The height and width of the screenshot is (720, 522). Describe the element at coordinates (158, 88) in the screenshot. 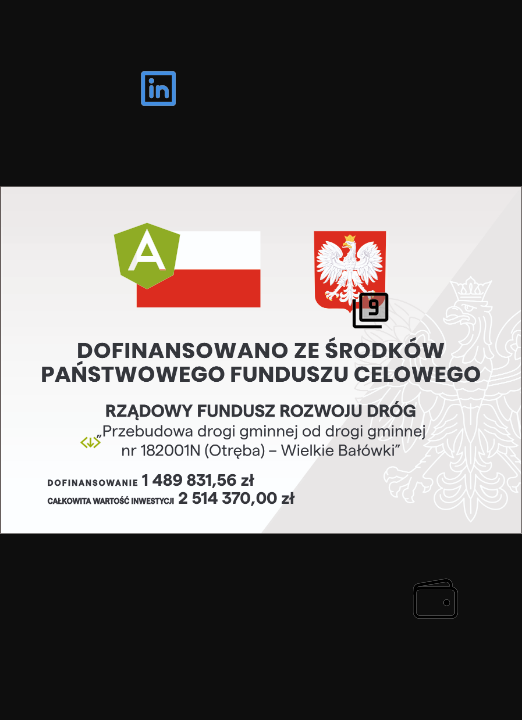

I see `open LinkedIn profile or app` at that location.